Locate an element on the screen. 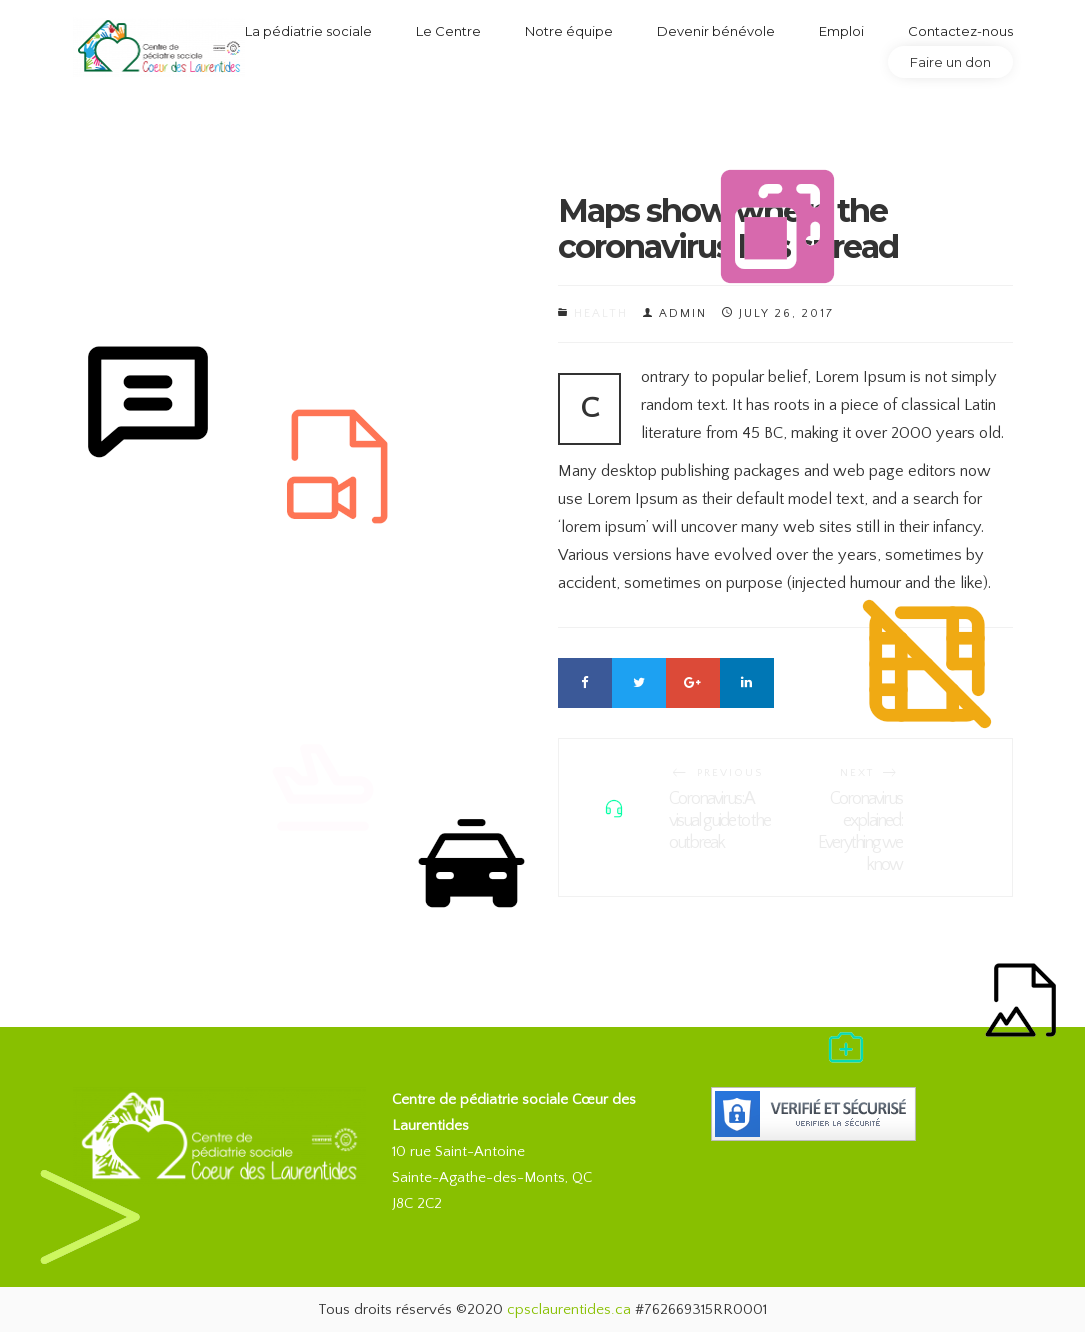 This screenshot has width=1085, height=1332. indicates police or emergency services is located at coordinates (471, 868).